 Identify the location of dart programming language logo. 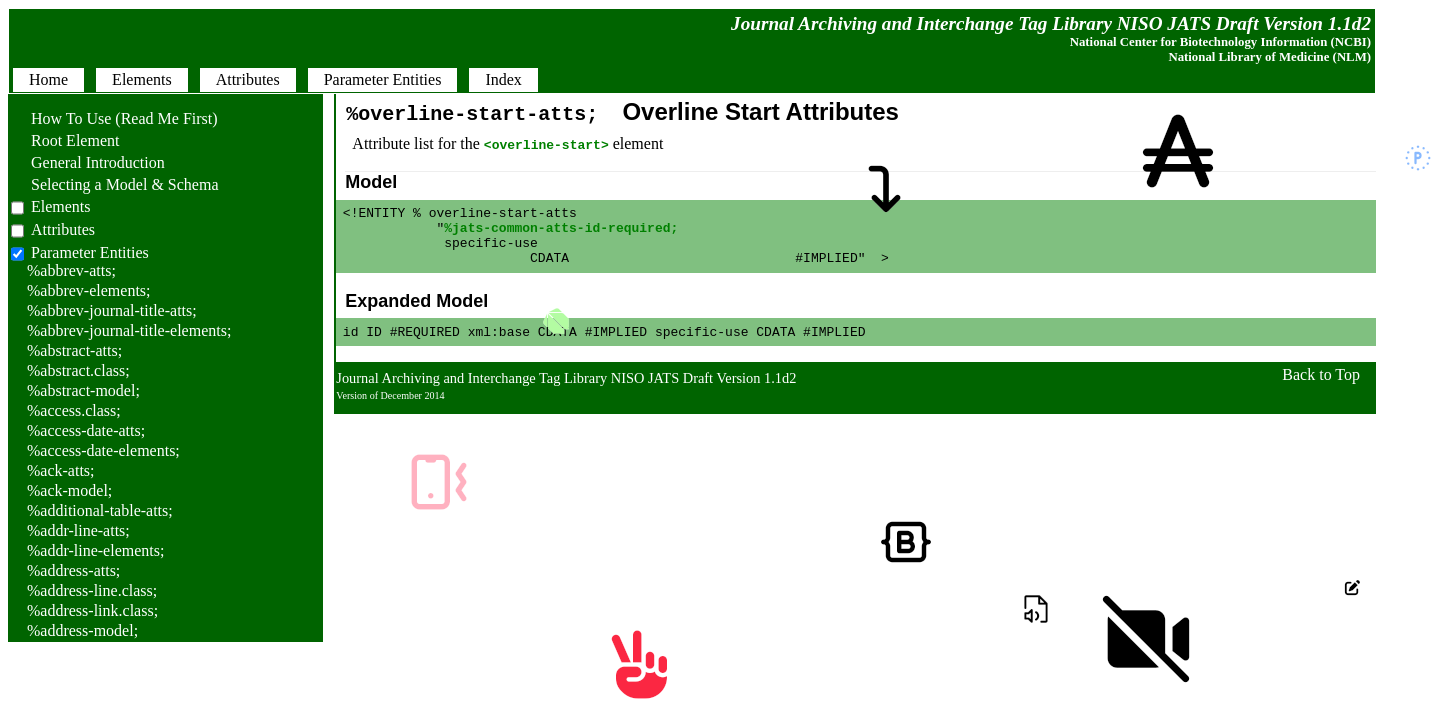
(556, 321).